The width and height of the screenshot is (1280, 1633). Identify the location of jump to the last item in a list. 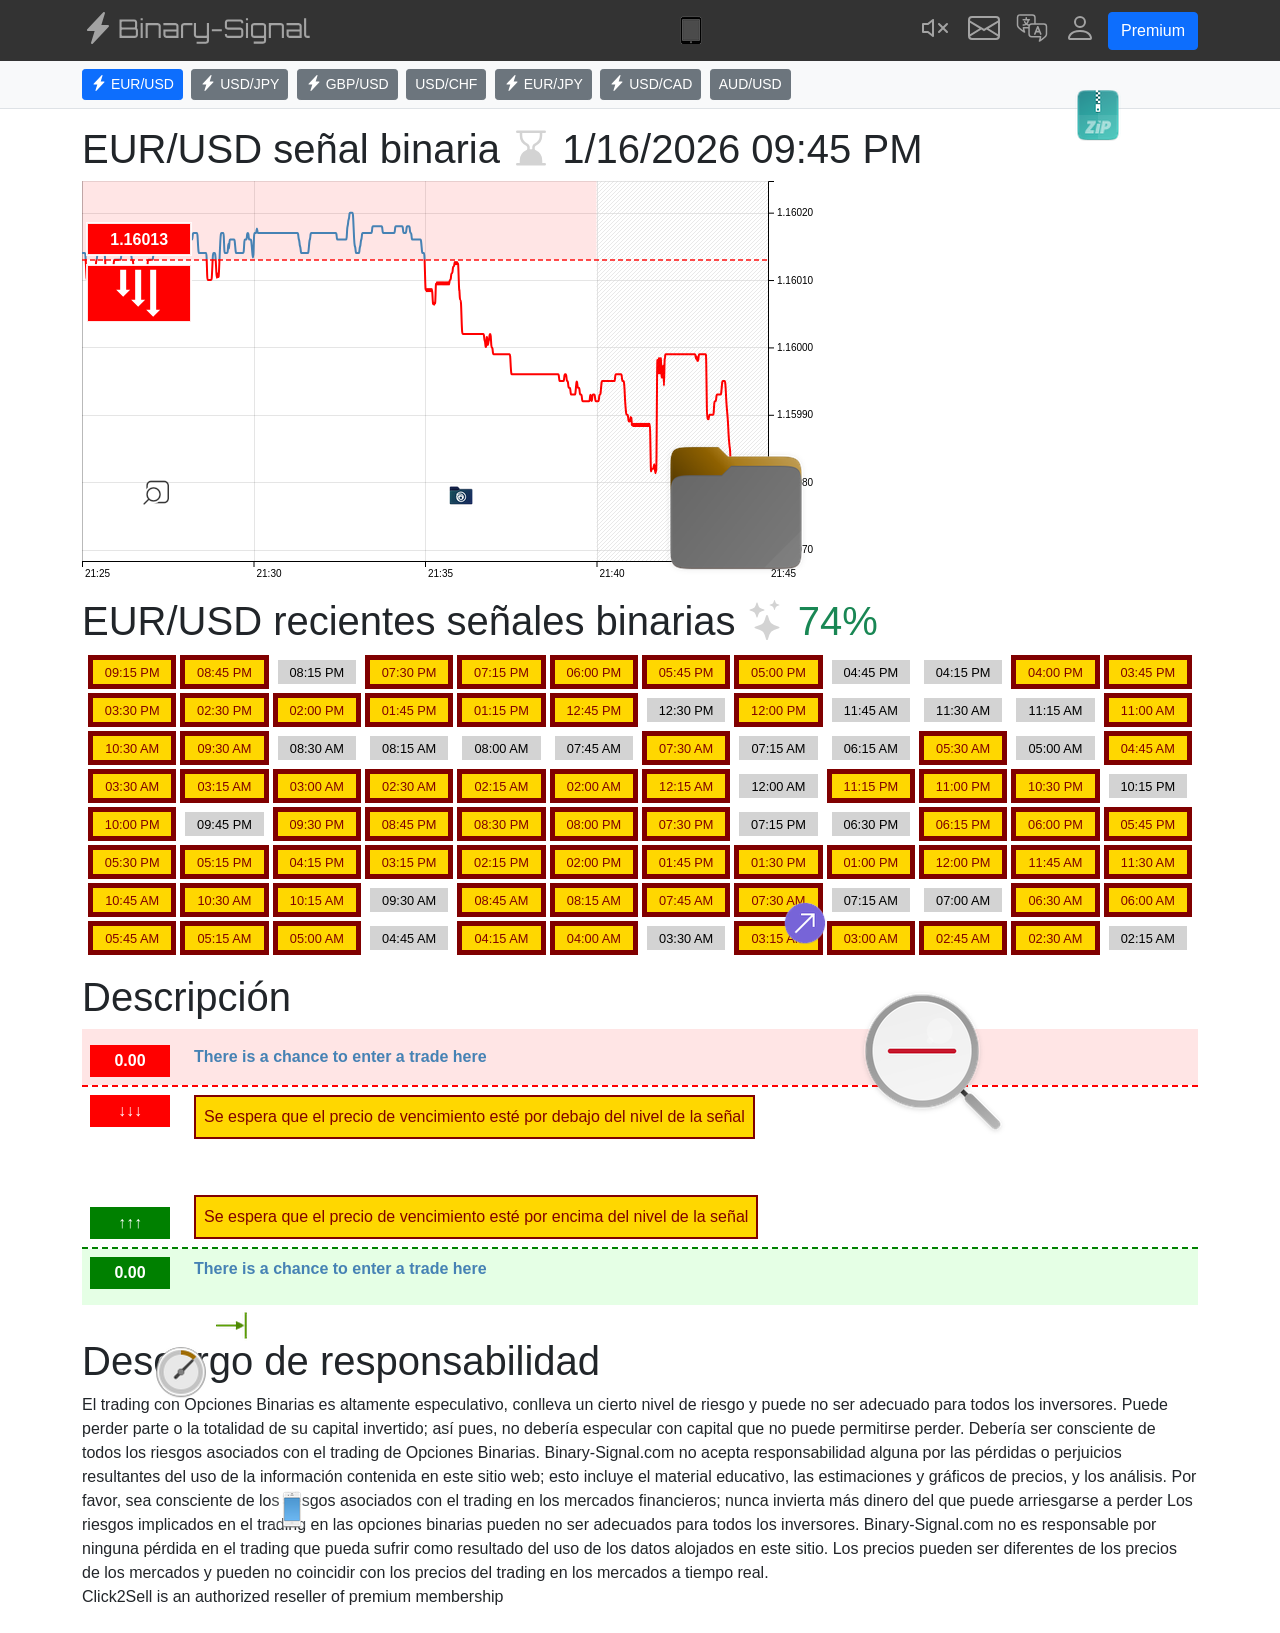
(231, 1325).